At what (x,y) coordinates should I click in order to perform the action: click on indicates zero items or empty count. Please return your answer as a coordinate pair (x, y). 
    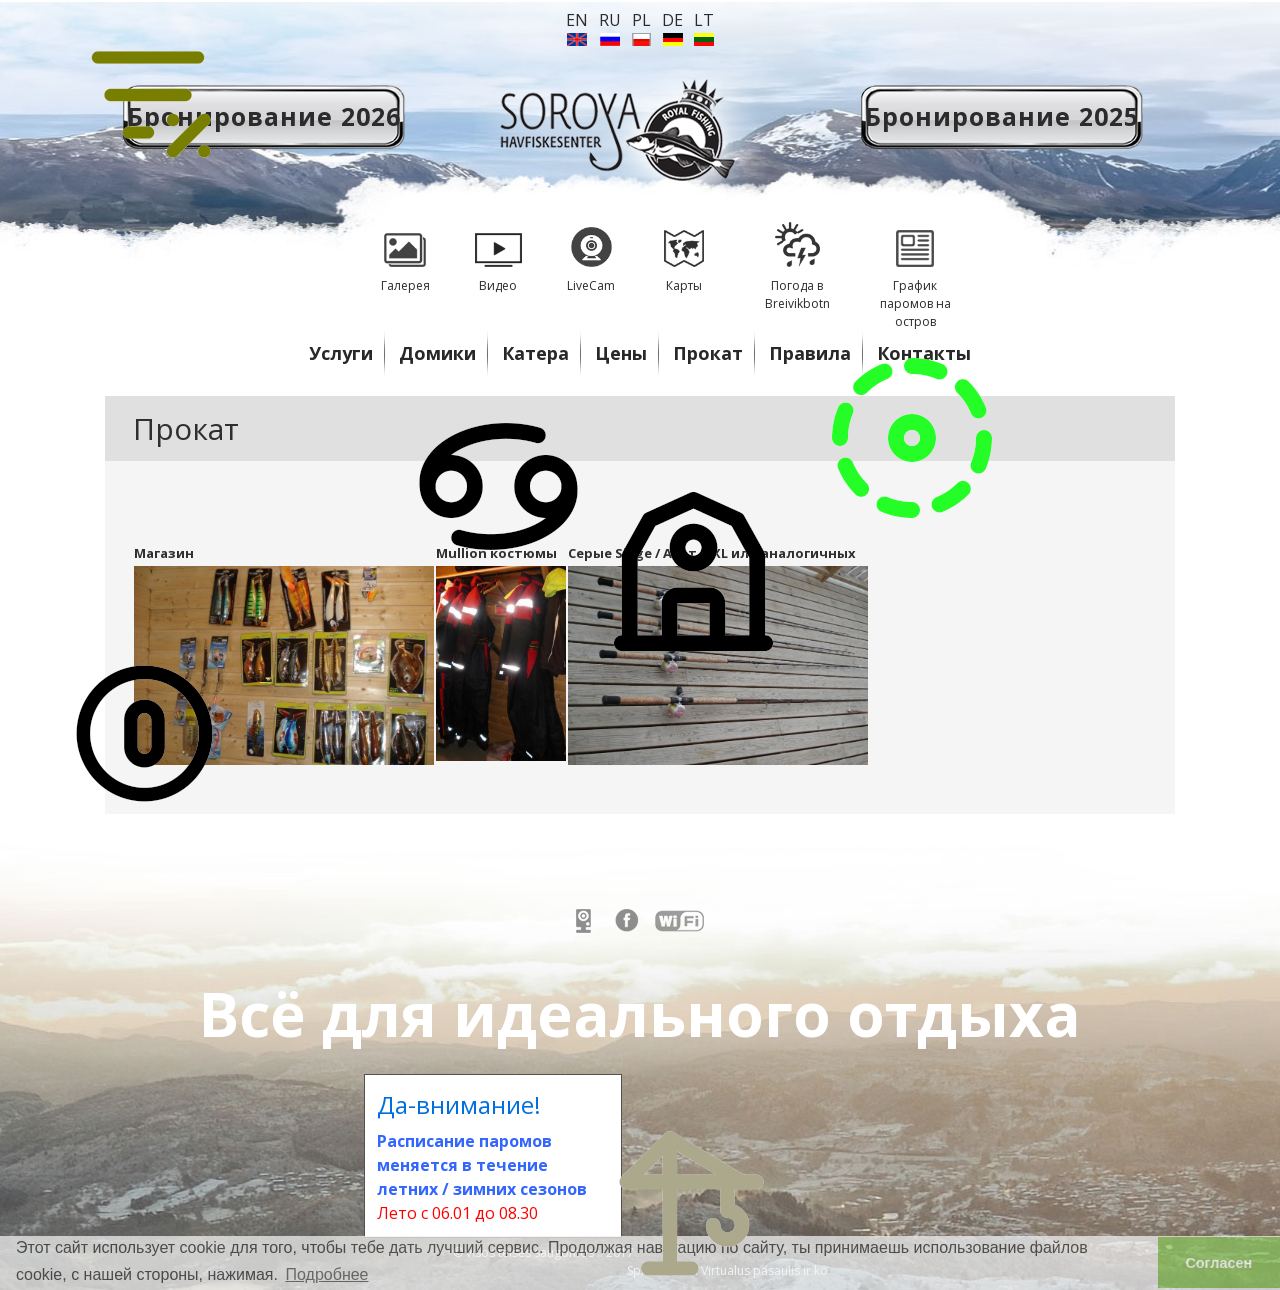
    Looking at the image, I should click on (144, 733).